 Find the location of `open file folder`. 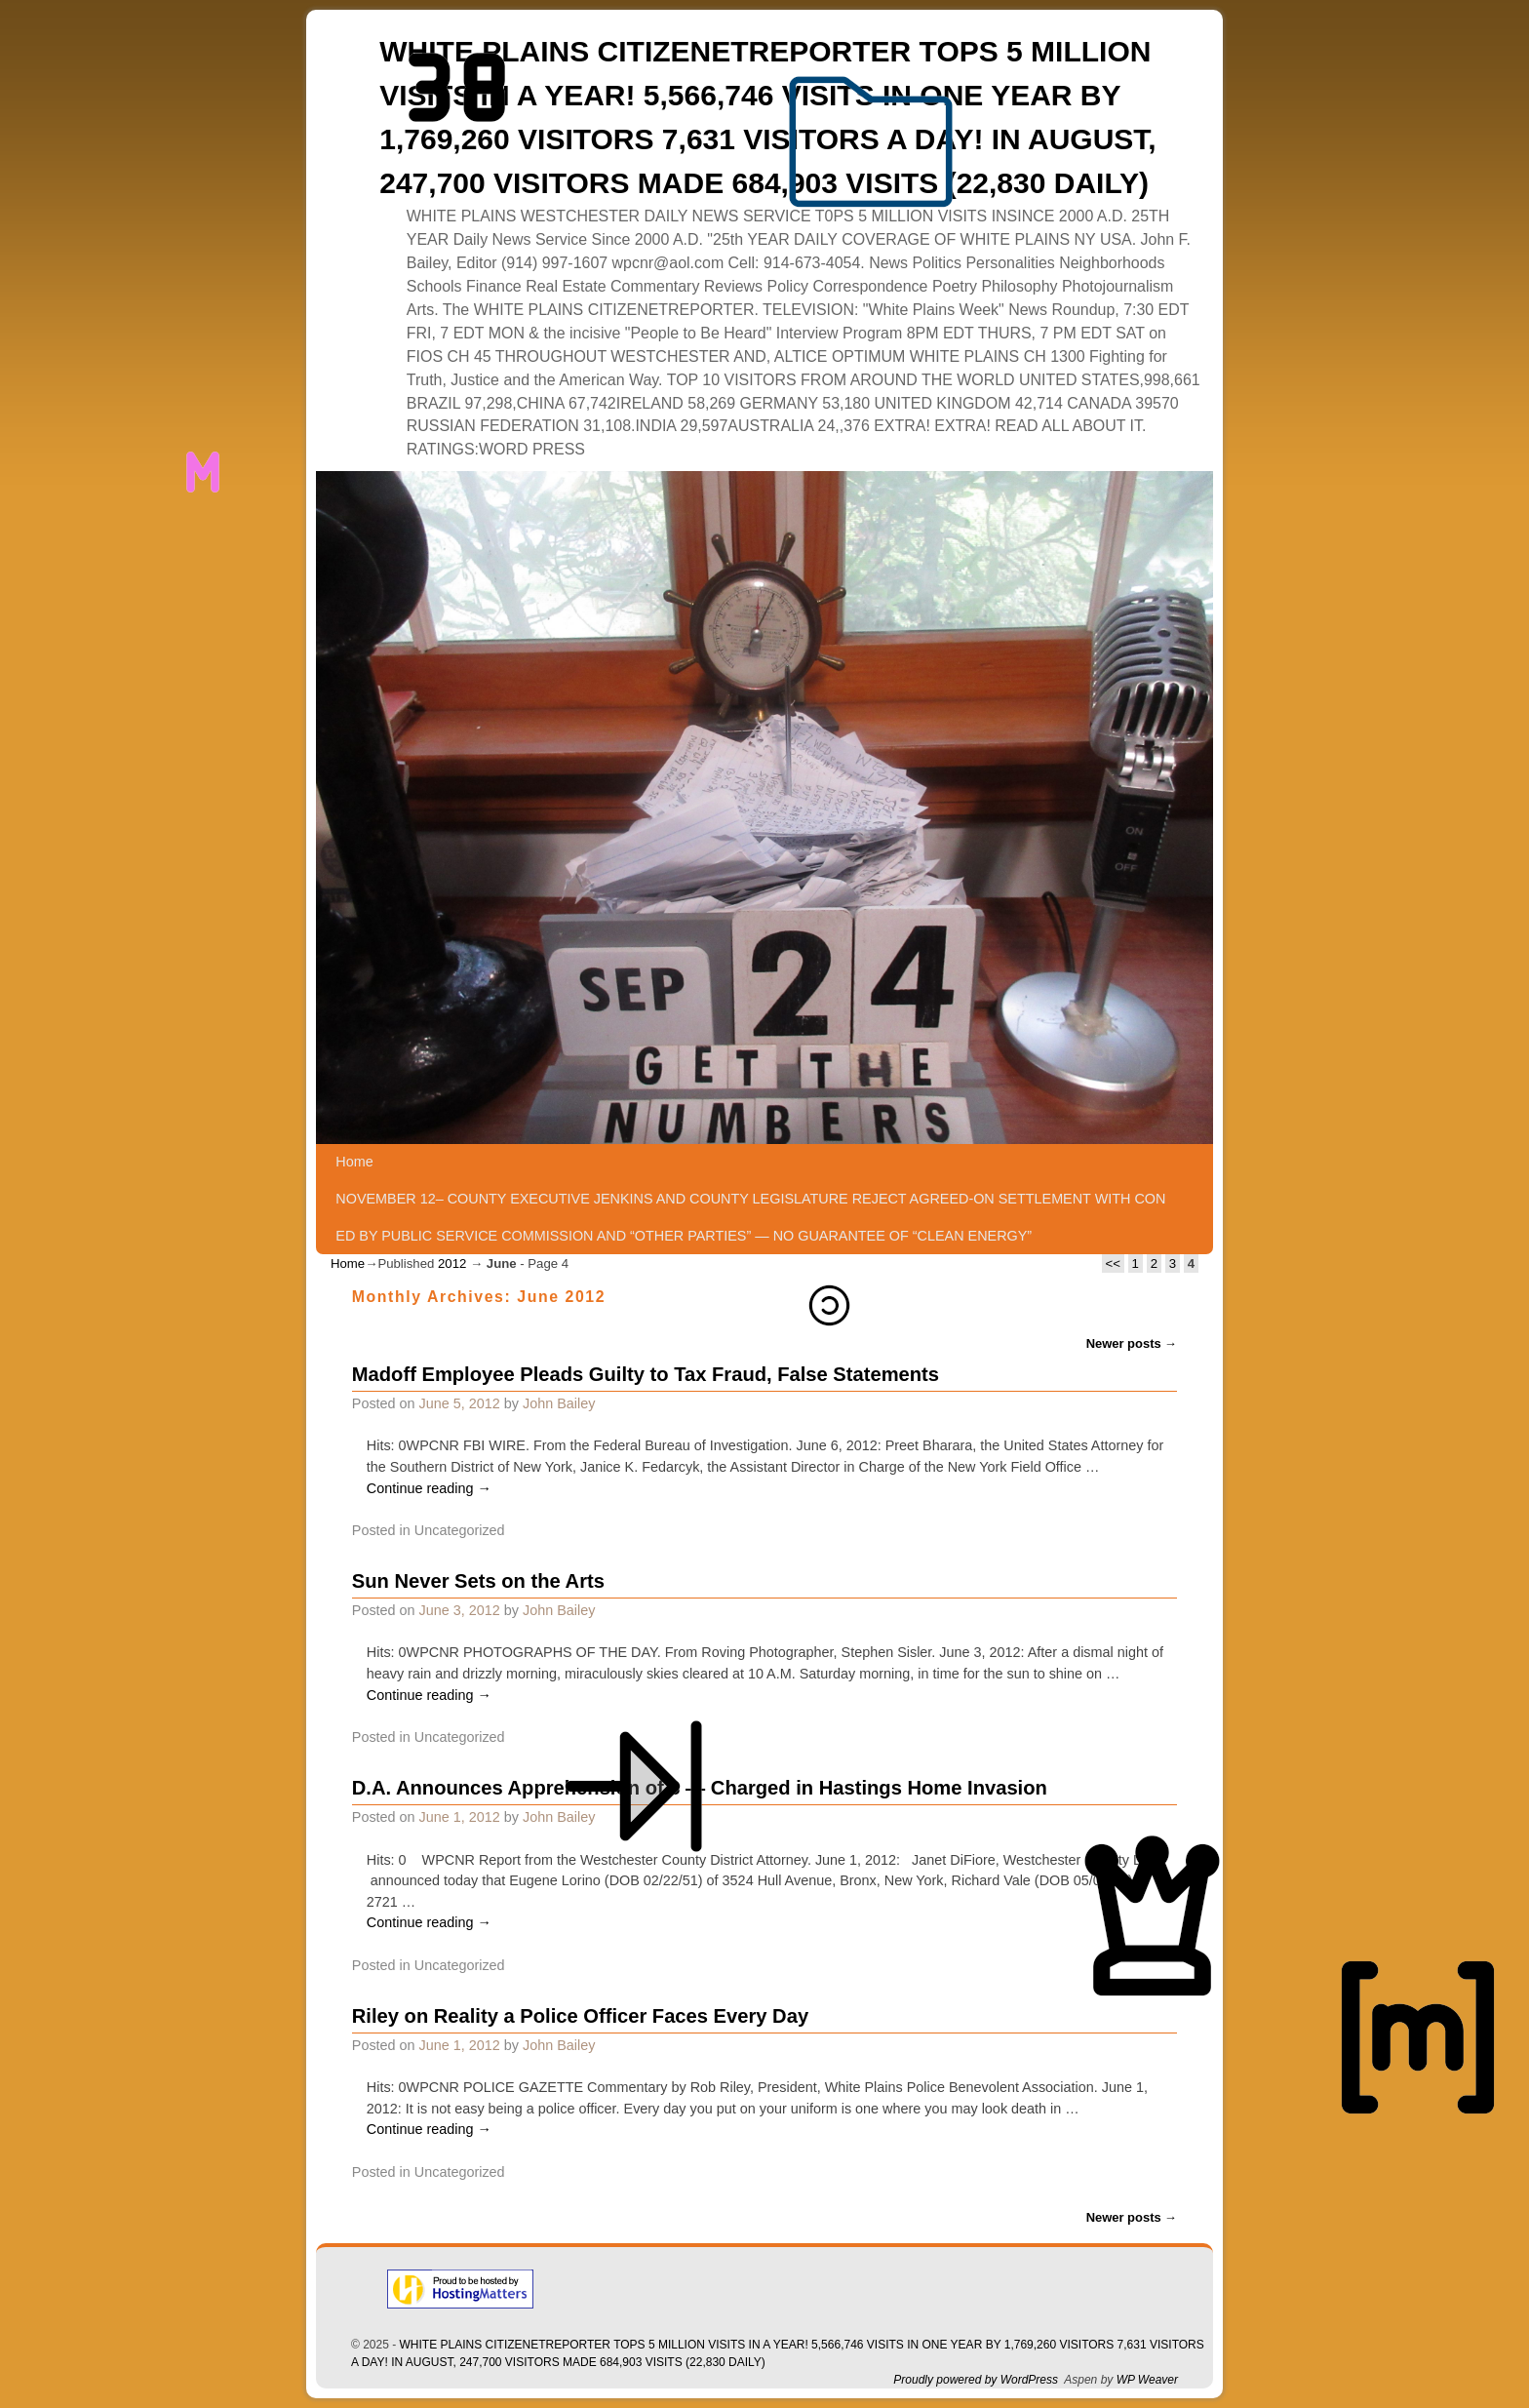

open file folder is located at coordinates (871, 138).